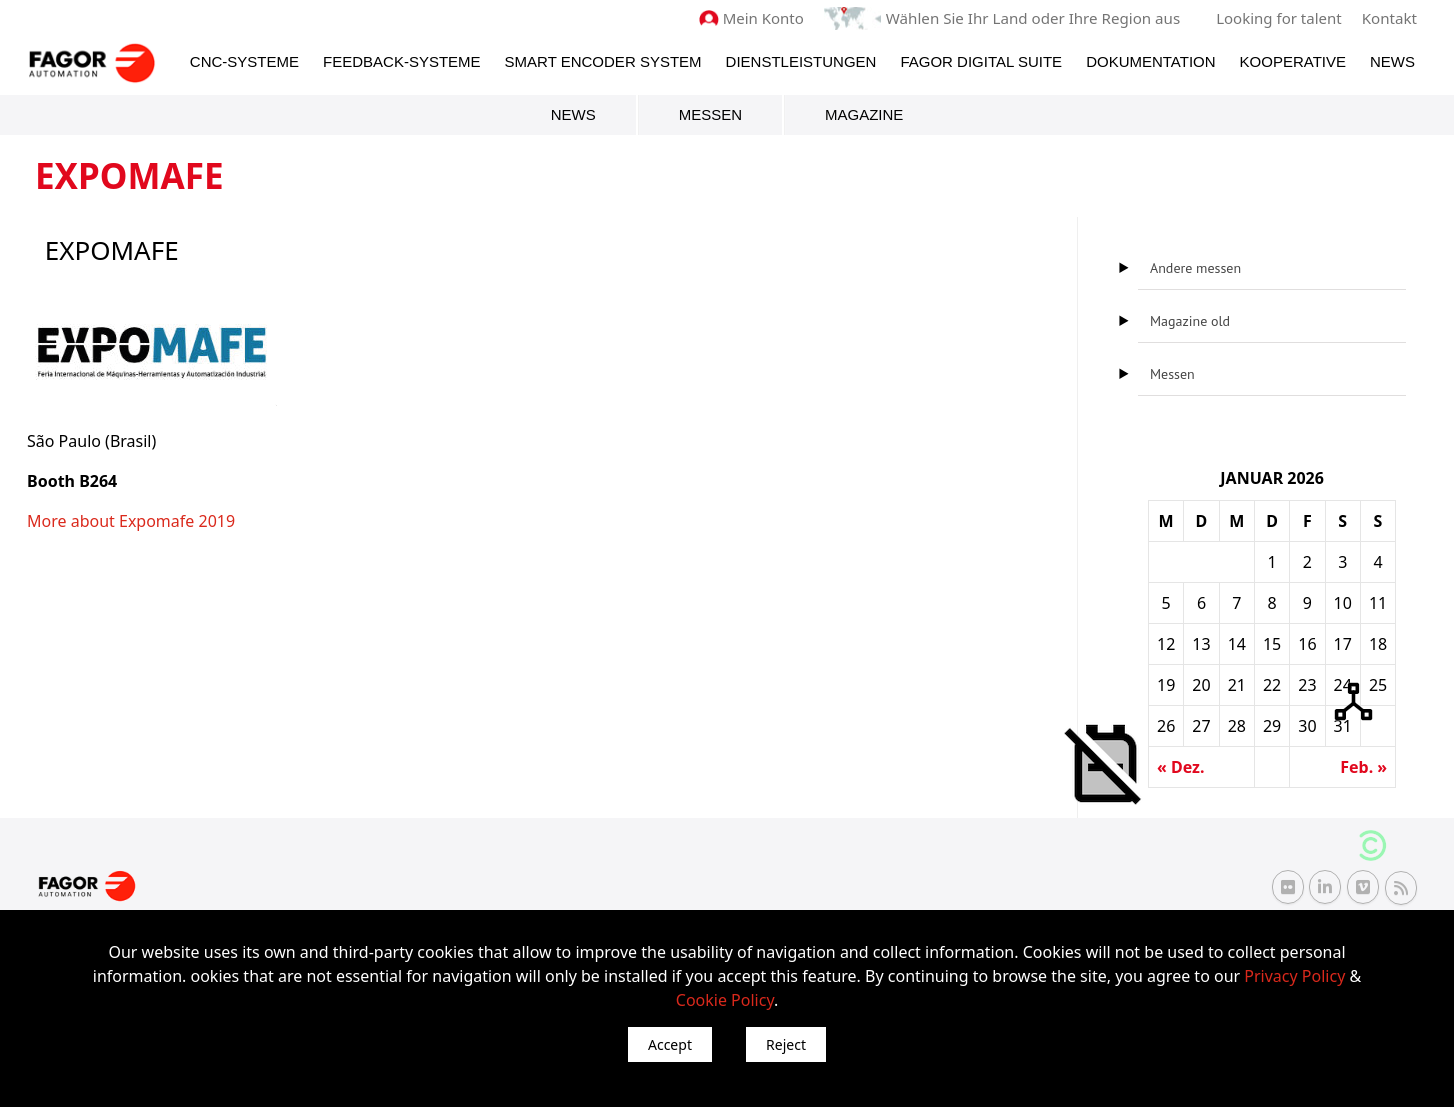 Image resolution: width=1454 pixels, height=1107 pixels. Describe the element at coordinates (1372, 845) in the screenshot. I see `comedy central brand logo` at that location.